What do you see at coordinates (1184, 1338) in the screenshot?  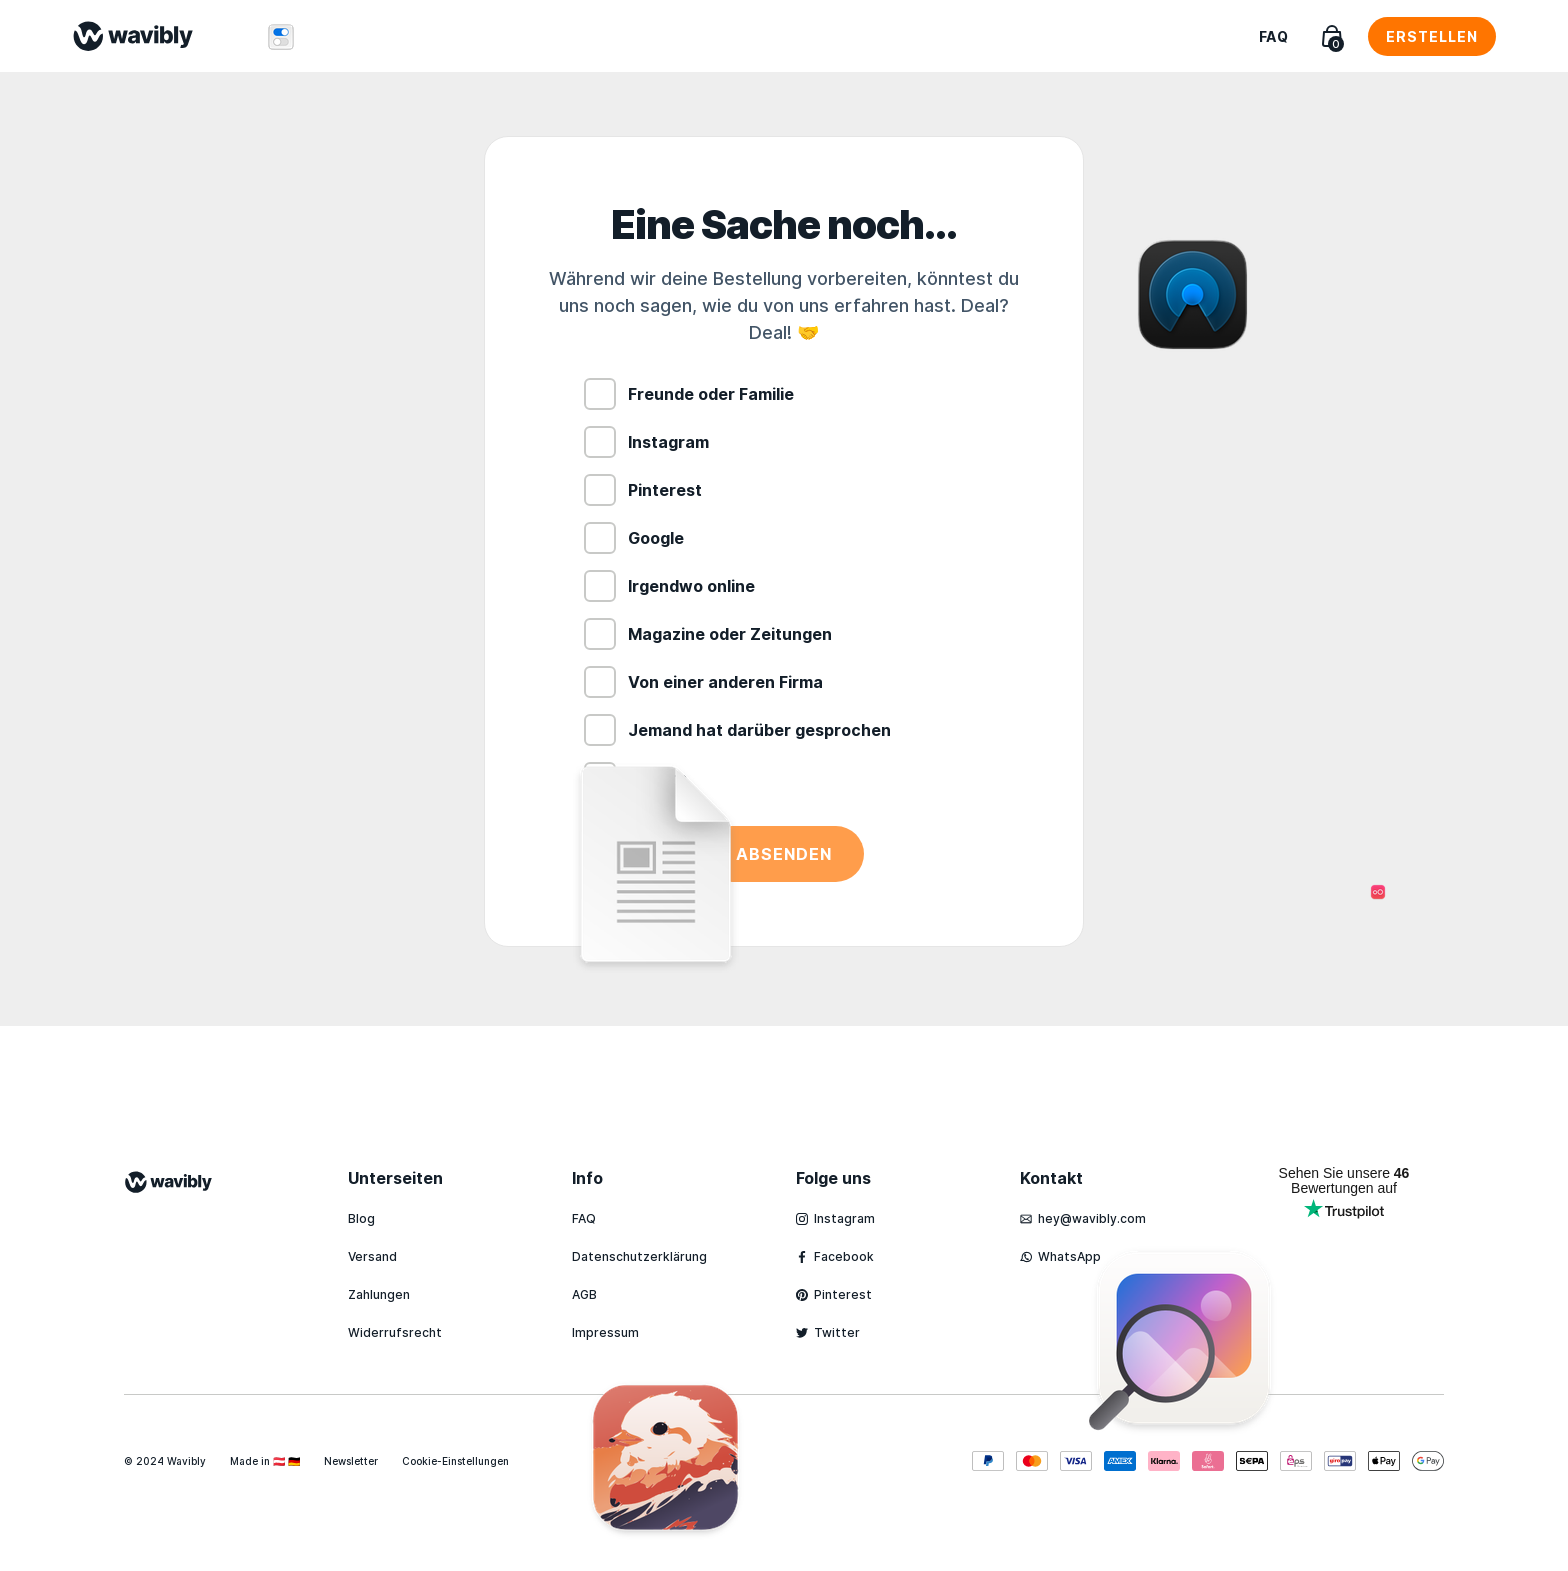 I see `open gnome loupe image viewer` at bounding box center [1184, 1338].